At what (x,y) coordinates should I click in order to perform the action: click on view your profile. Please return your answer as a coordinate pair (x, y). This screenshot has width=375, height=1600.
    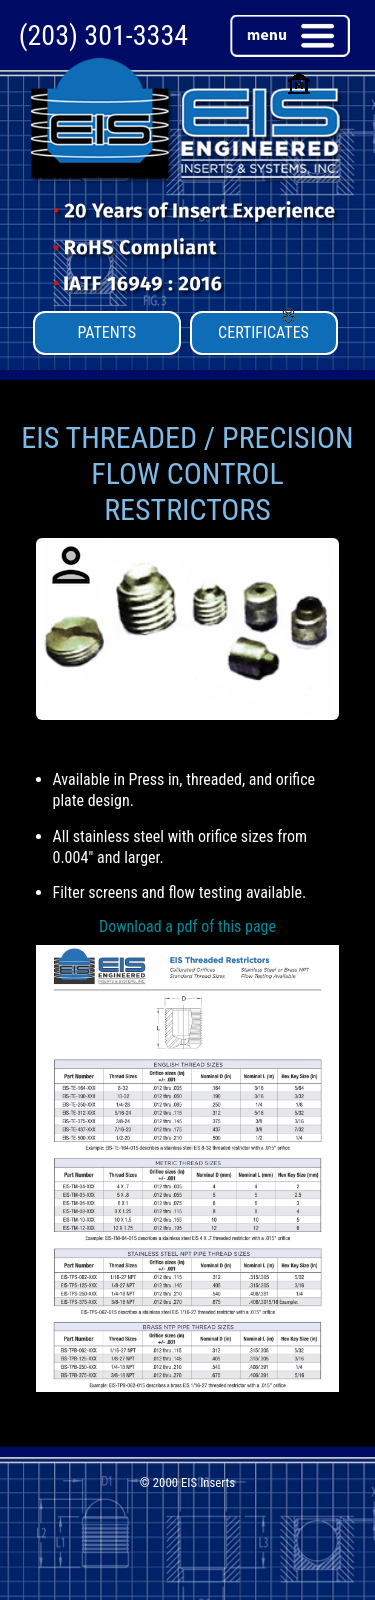
    Looking at the image, I should click on (71, 565).